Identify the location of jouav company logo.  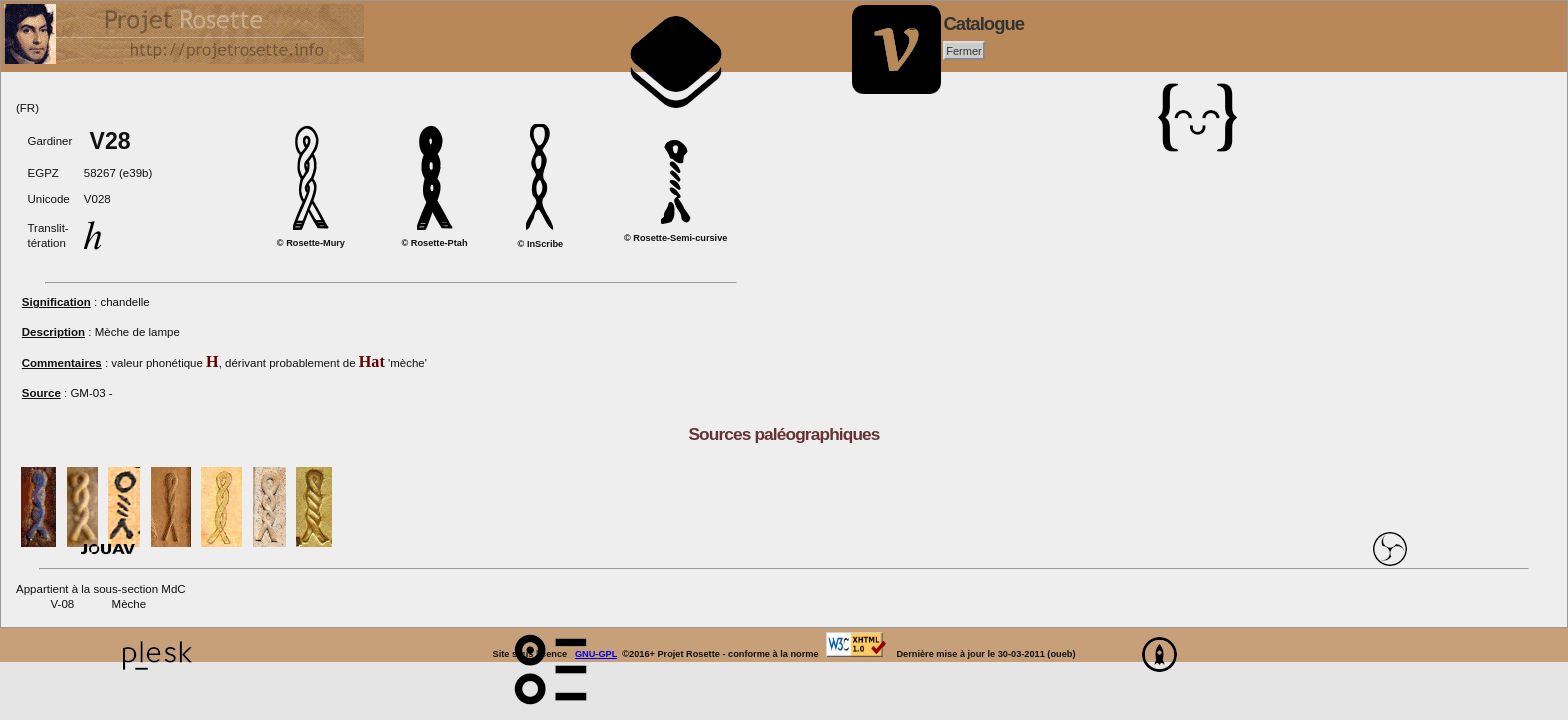
(108, 549).